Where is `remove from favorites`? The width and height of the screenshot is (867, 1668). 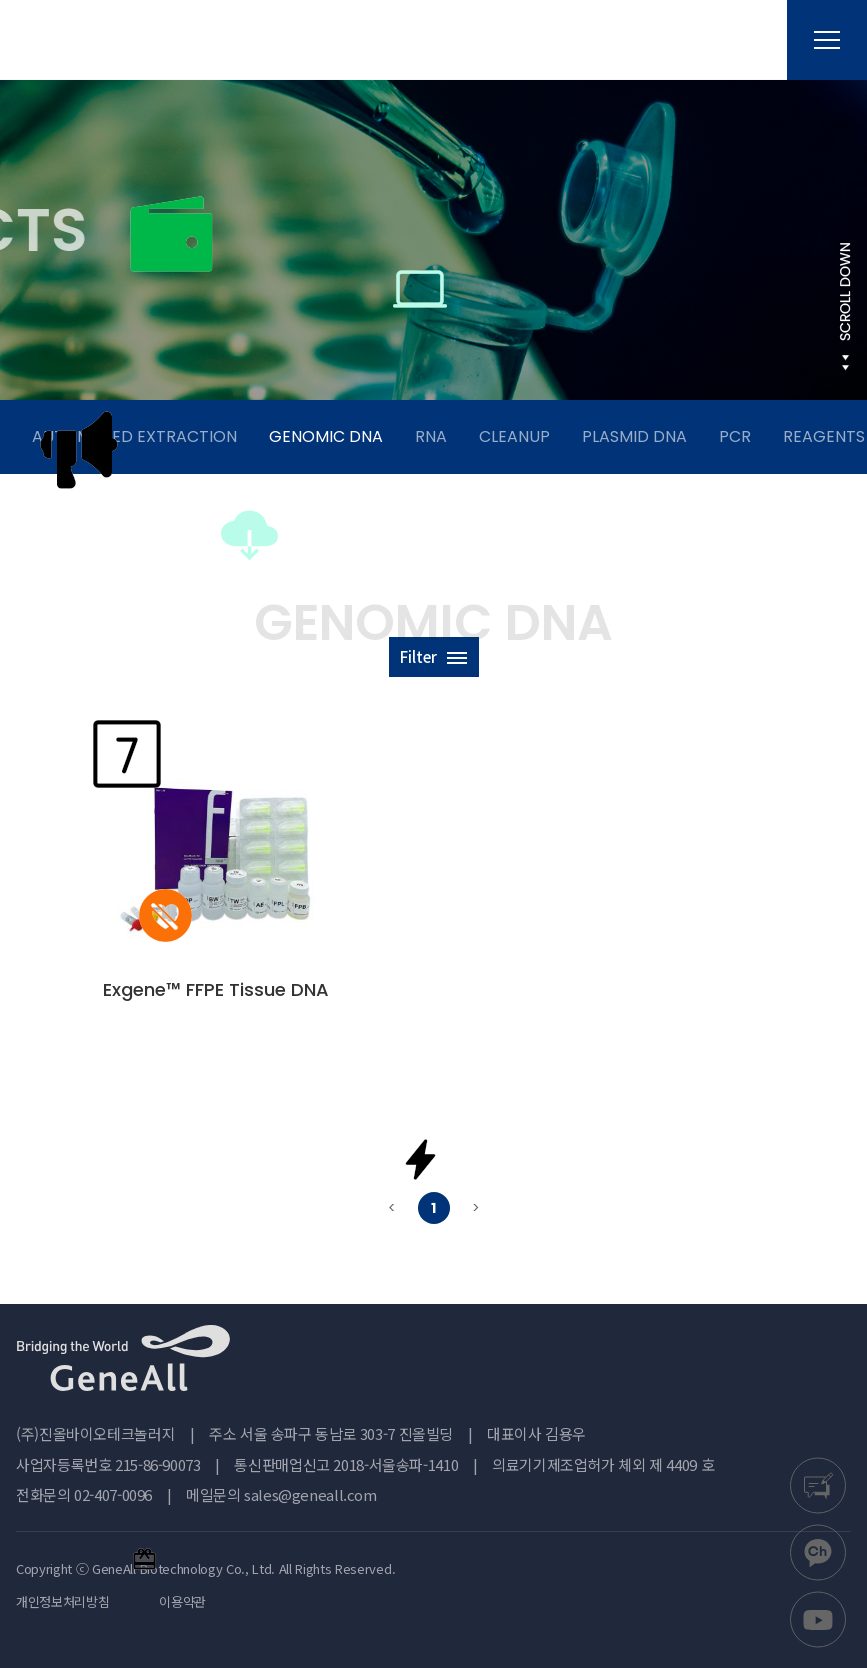 remove from favorites is located at coordinates (165, 915).